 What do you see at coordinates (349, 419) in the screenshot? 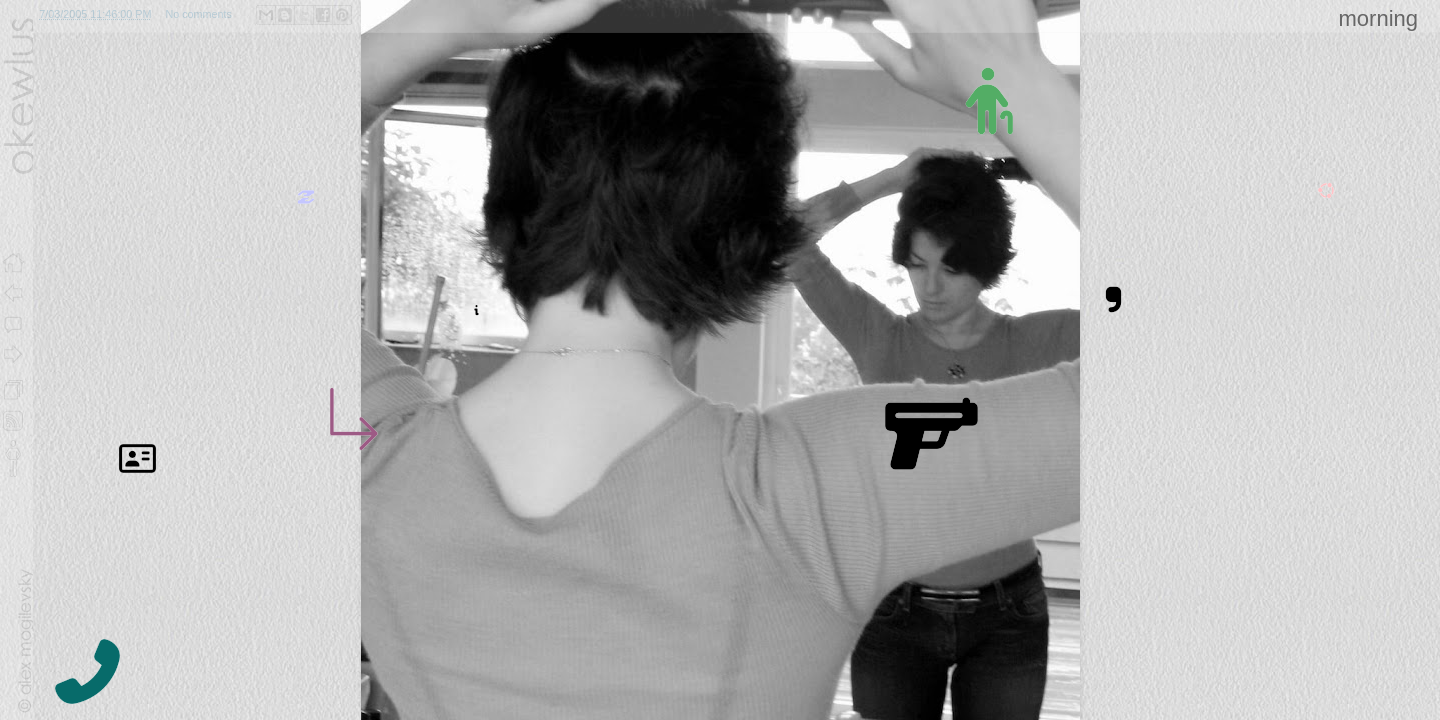
I see `reply to a message or comment` at bounding box center [349, 419].